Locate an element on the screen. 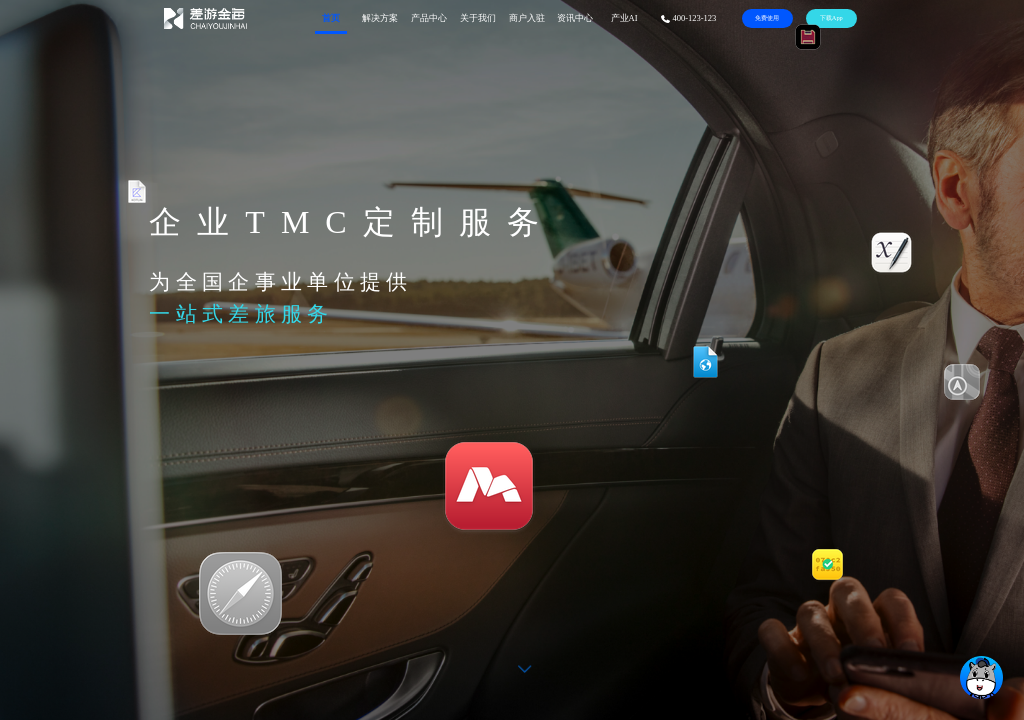 Image resolution: width=1024 pixels, height=720 pixels. launch inscryption game is located at coordinates (808, 37).